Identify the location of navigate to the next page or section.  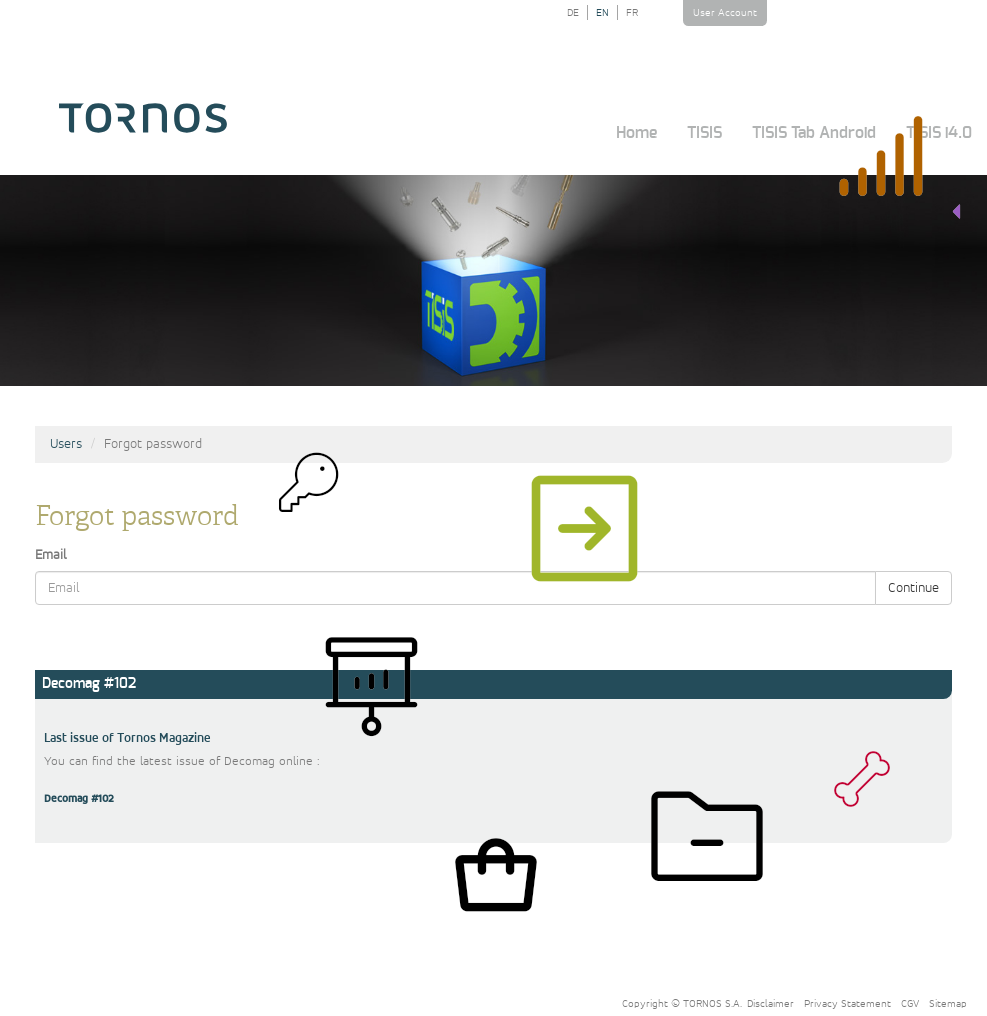
(584, 528).